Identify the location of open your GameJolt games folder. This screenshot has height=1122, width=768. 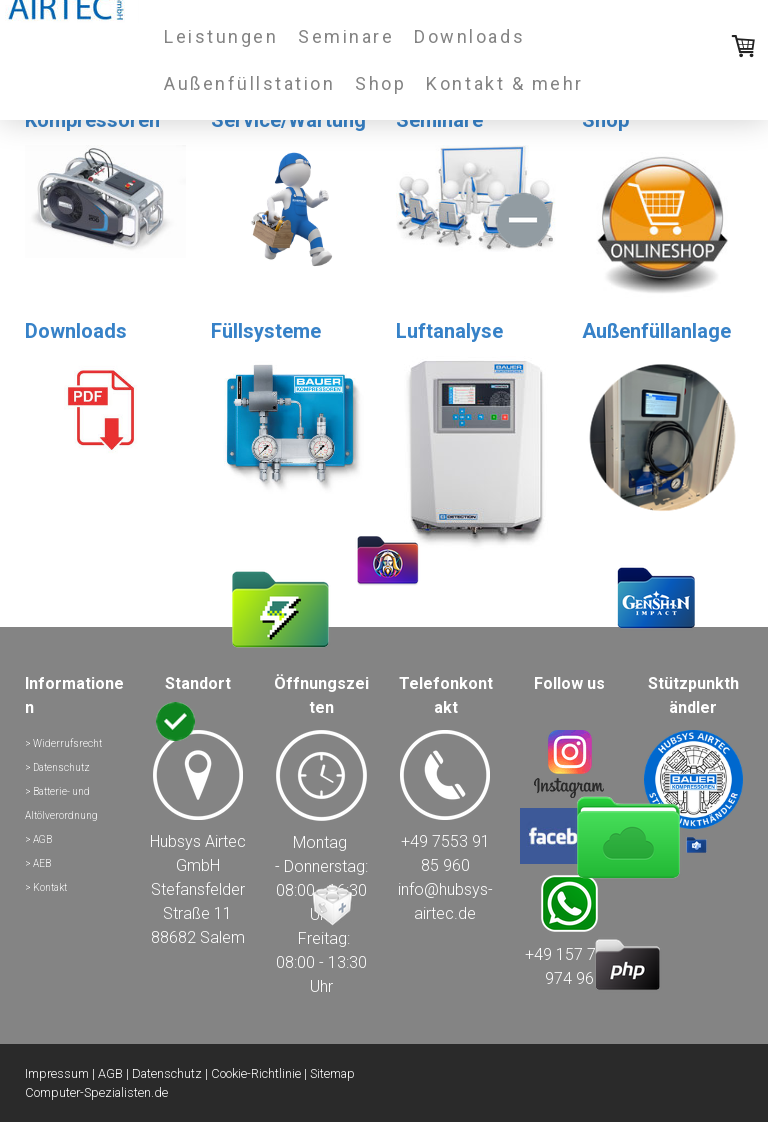
(280, 612).